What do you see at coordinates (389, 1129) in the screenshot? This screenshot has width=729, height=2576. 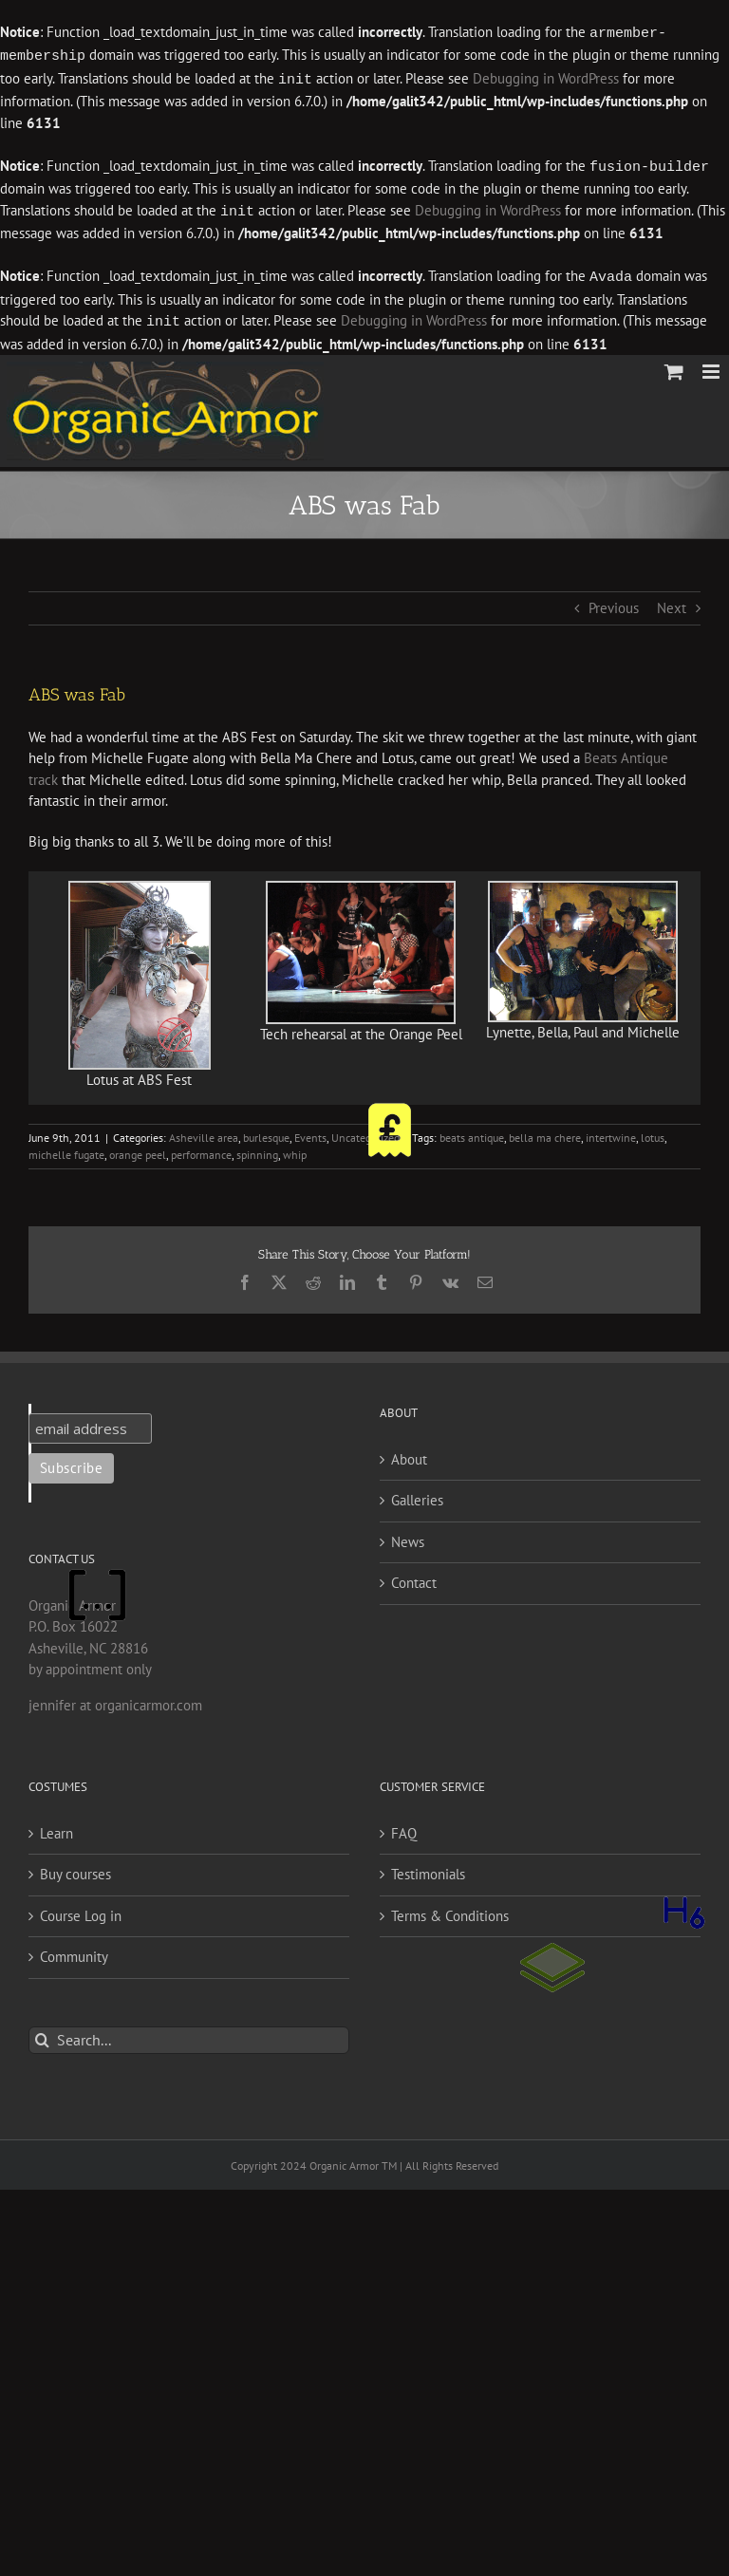 I see `view receipt or transaction in British pounds` at bounding box center [389, 1129].